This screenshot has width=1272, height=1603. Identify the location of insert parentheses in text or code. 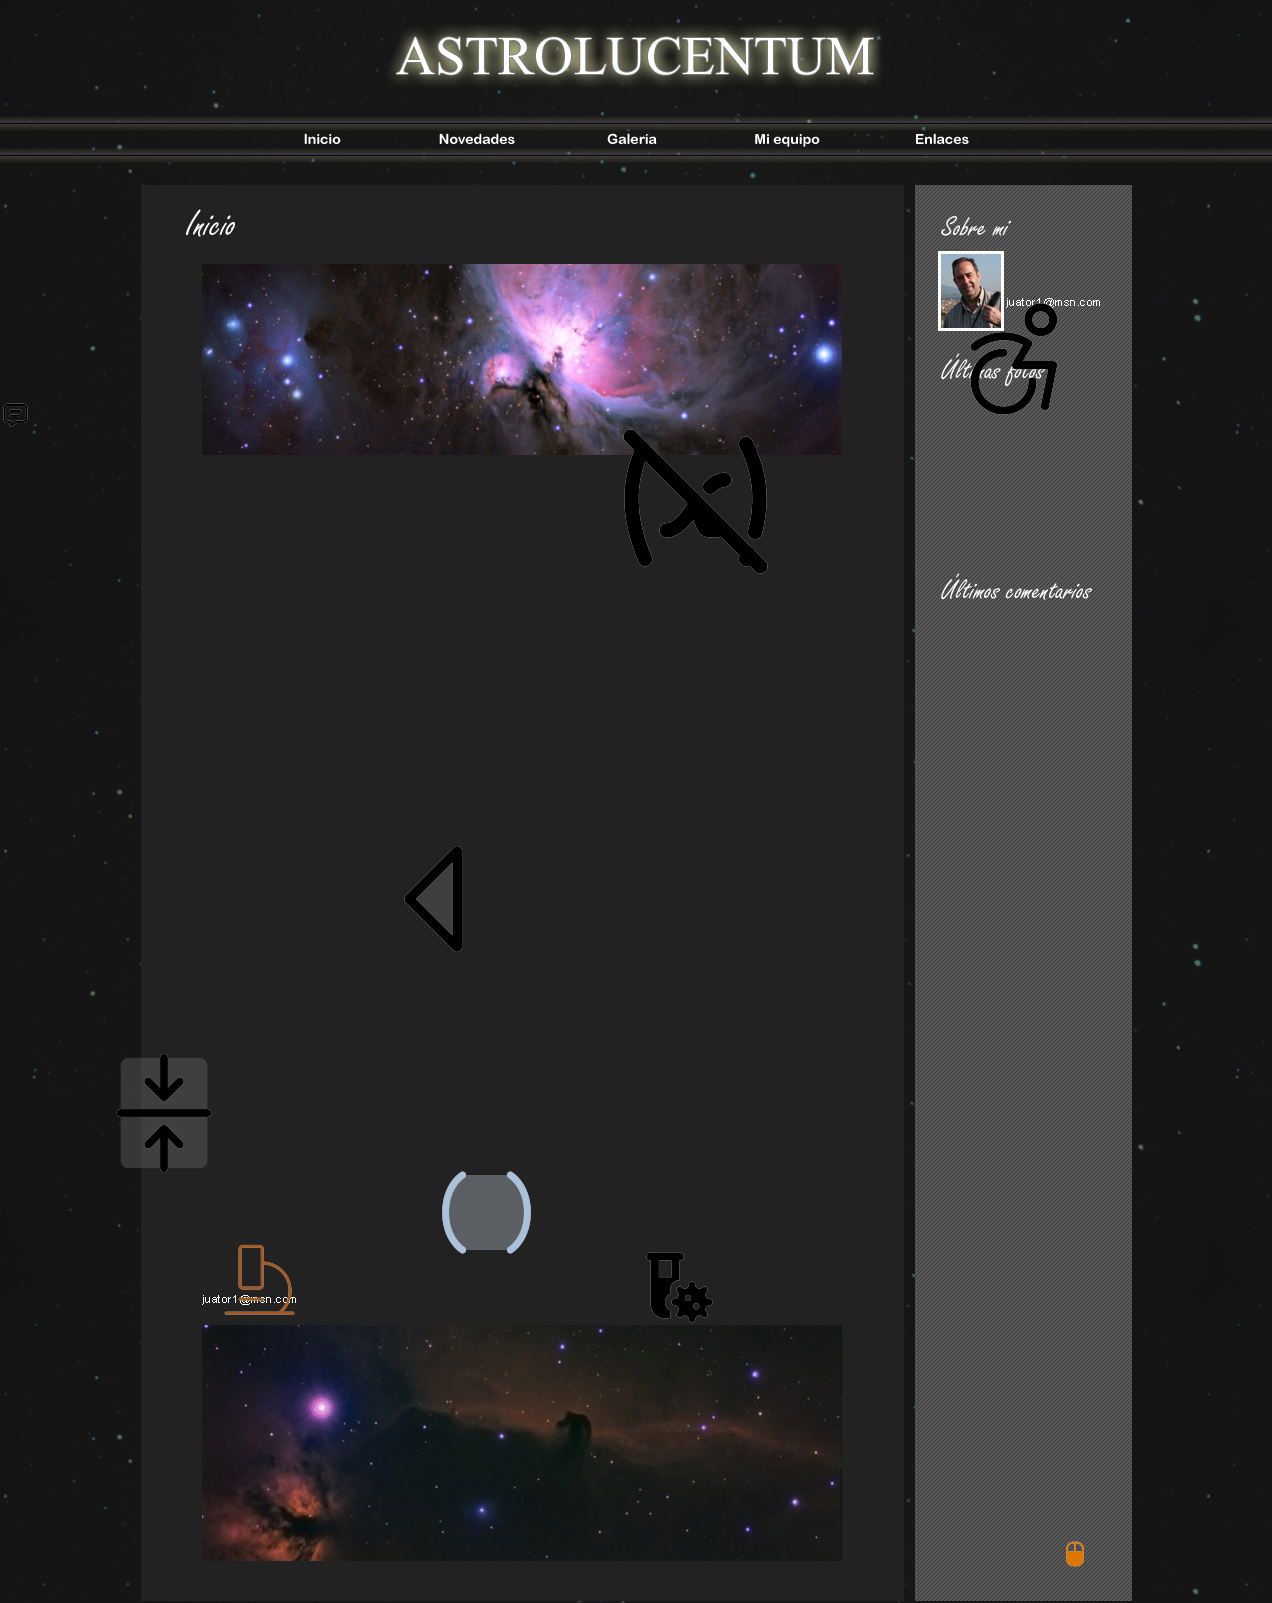
(486, 1212).